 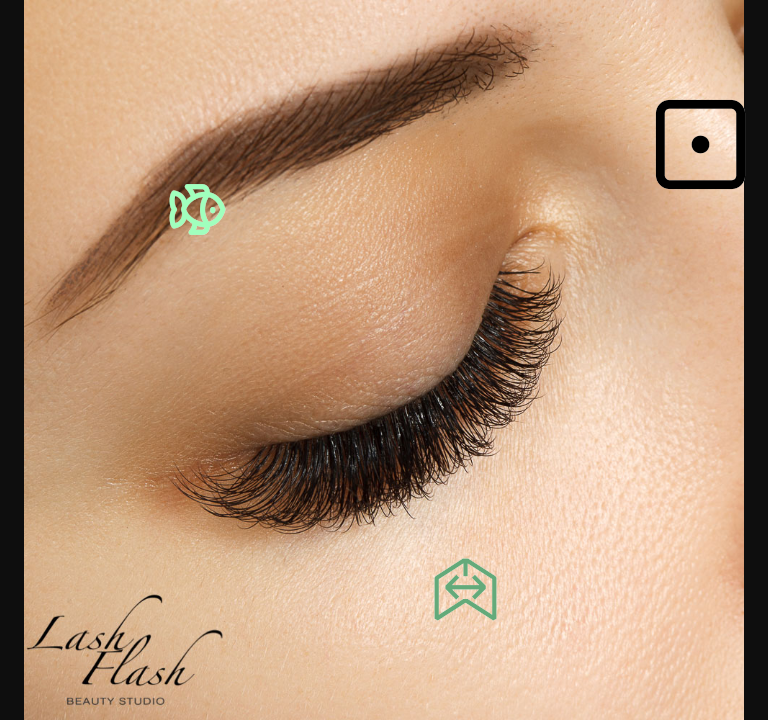 What do you see at coordinates (197, 209) in the screenshot?
I see `access aquarium or fish-related features` at bounding box center [197, 209].